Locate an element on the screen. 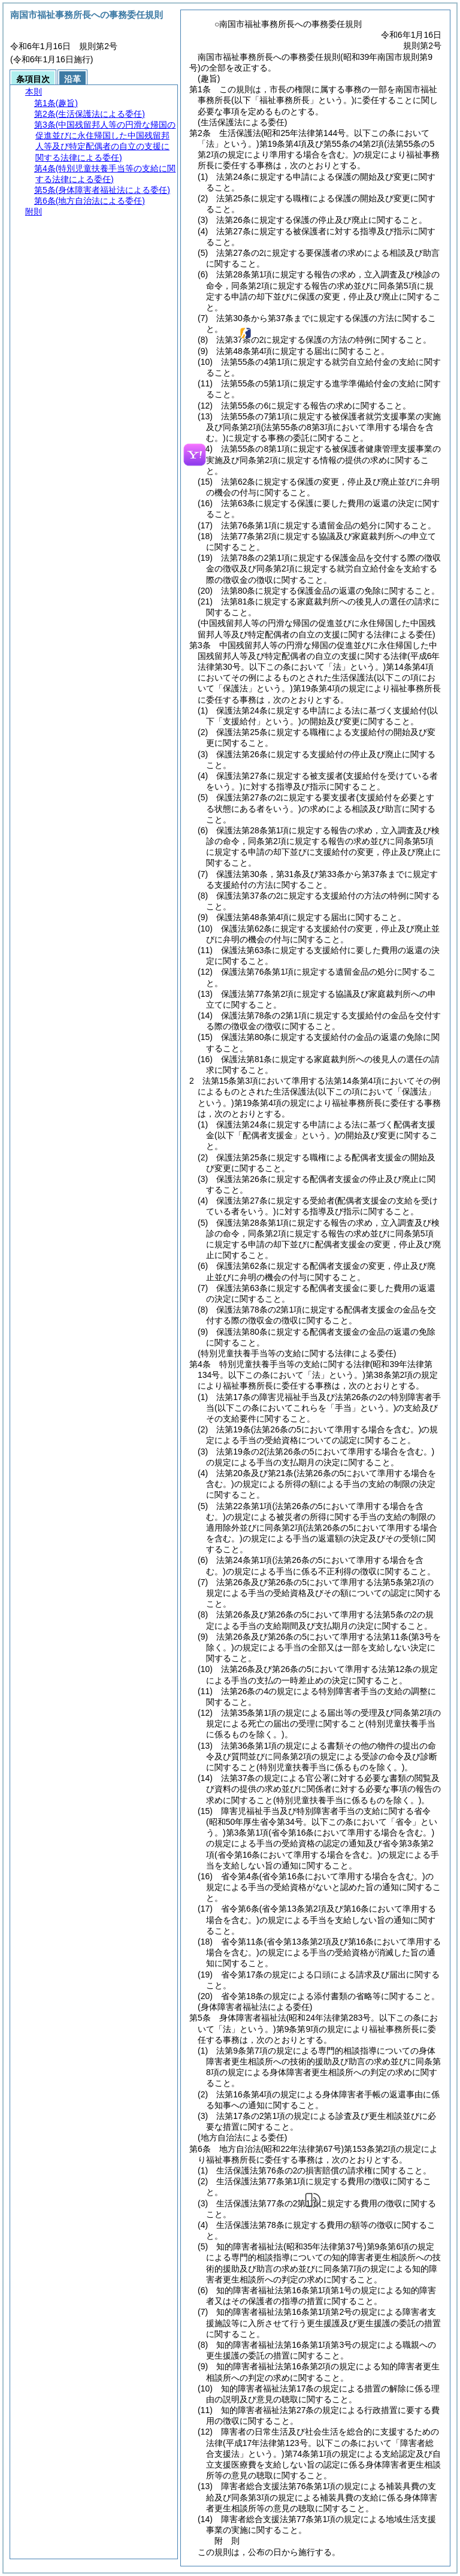  launch counter-strike 2 is located at coordinates (246, 333).